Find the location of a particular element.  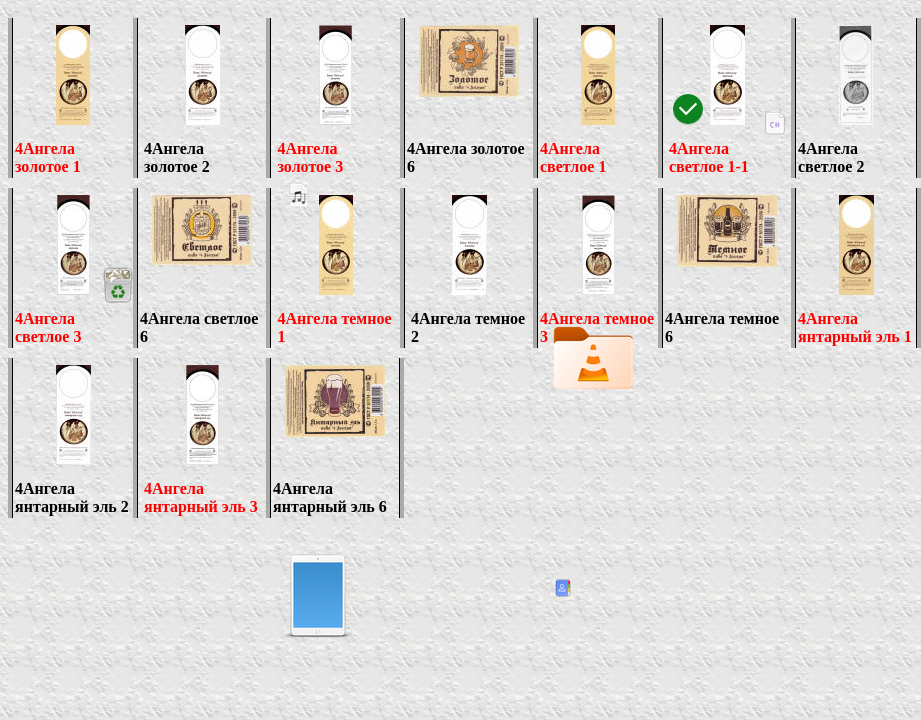

indicates dropbox file is fully synced is located at coordinates (688, 109).